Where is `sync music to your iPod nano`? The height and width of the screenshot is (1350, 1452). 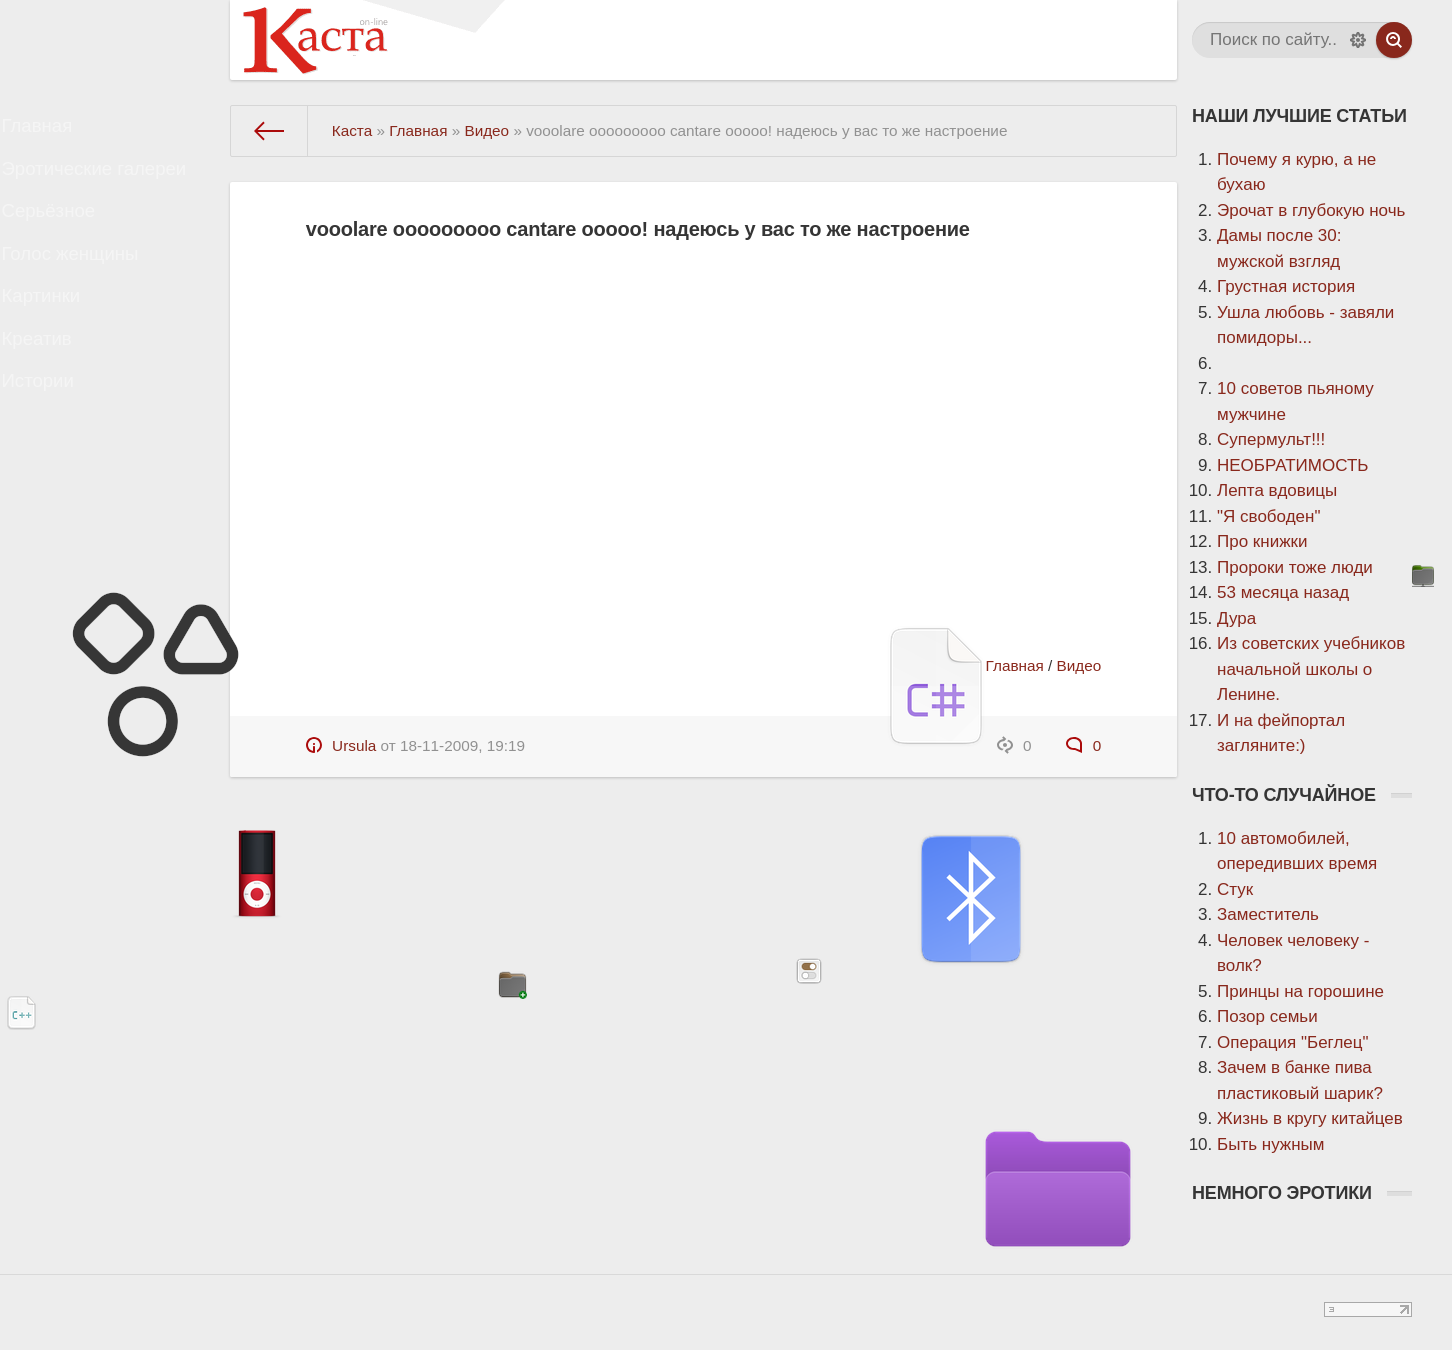 sync music to your iPod nano is located at coordinates (256, 874).